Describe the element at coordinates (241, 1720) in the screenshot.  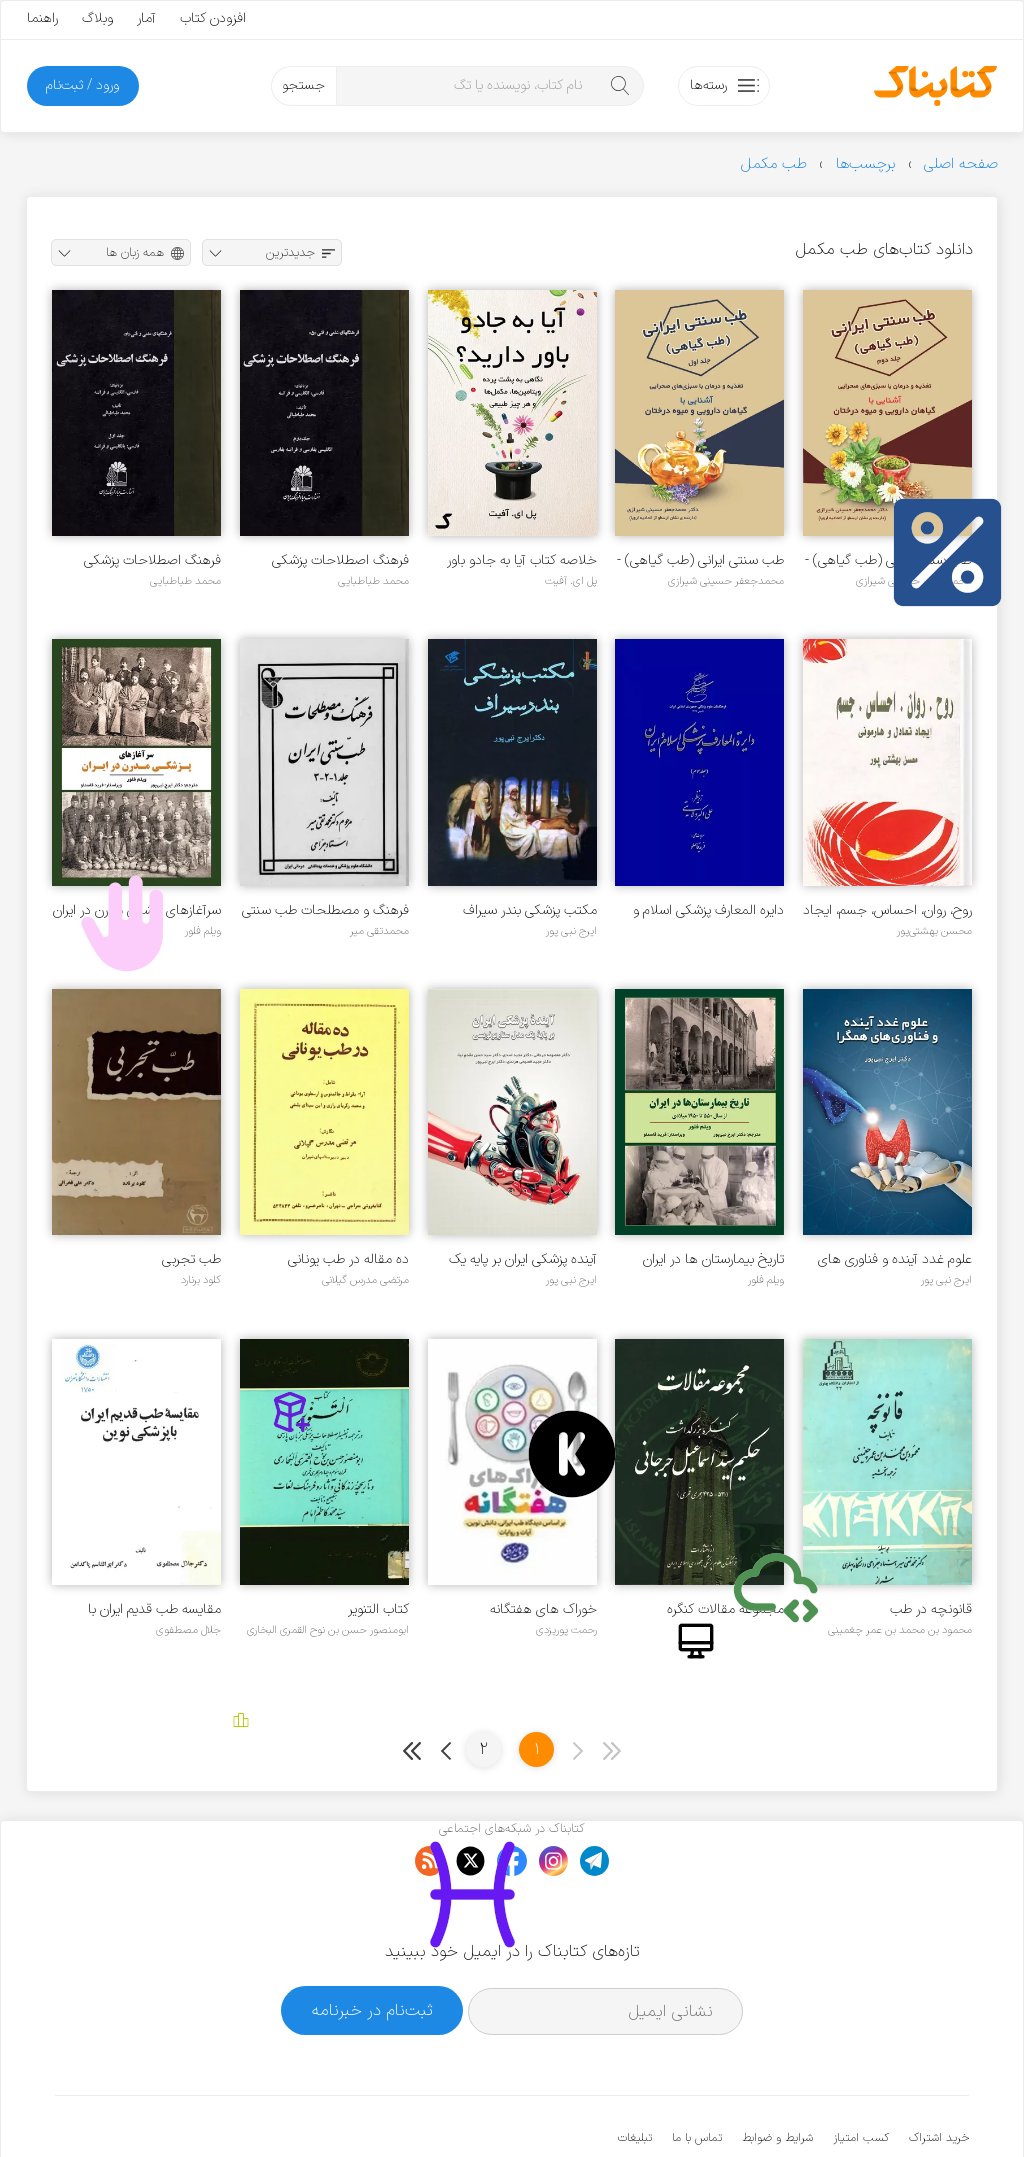
I see `view rankings or leaderboard` at that location.